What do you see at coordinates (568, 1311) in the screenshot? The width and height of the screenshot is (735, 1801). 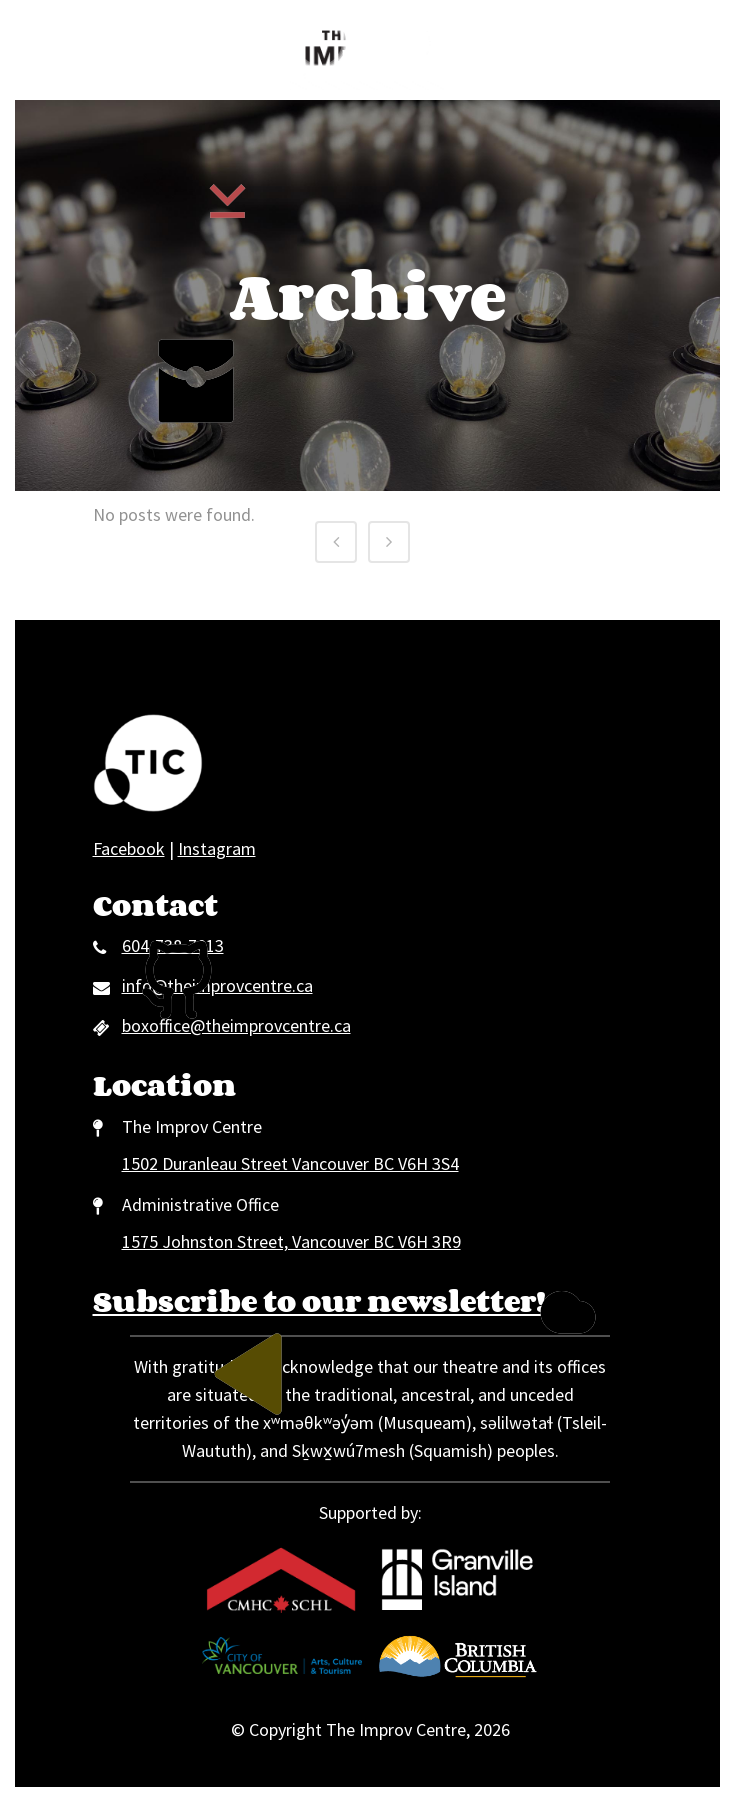 I see `indicates cloudy weather conditions` at bounding box center [568, 1311].